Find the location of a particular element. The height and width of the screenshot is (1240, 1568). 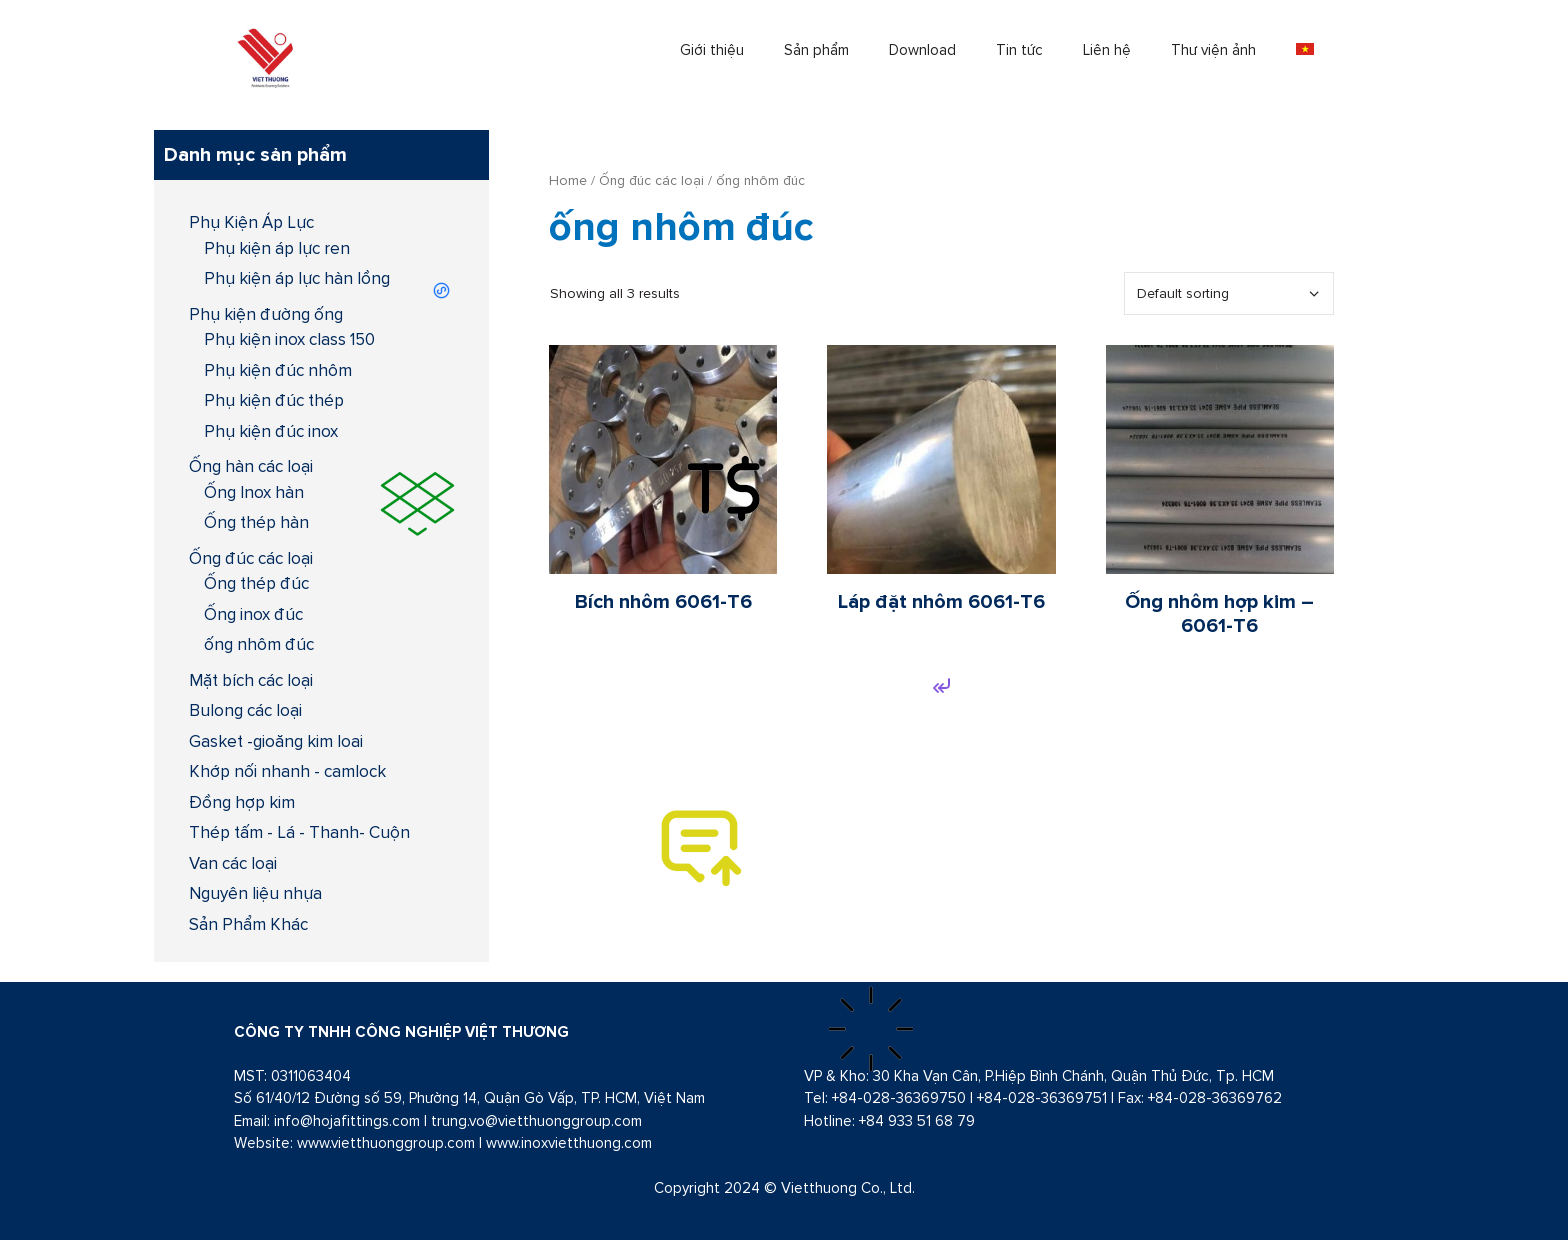

open WeChat miniprogram is located at coordinates (441, 290).